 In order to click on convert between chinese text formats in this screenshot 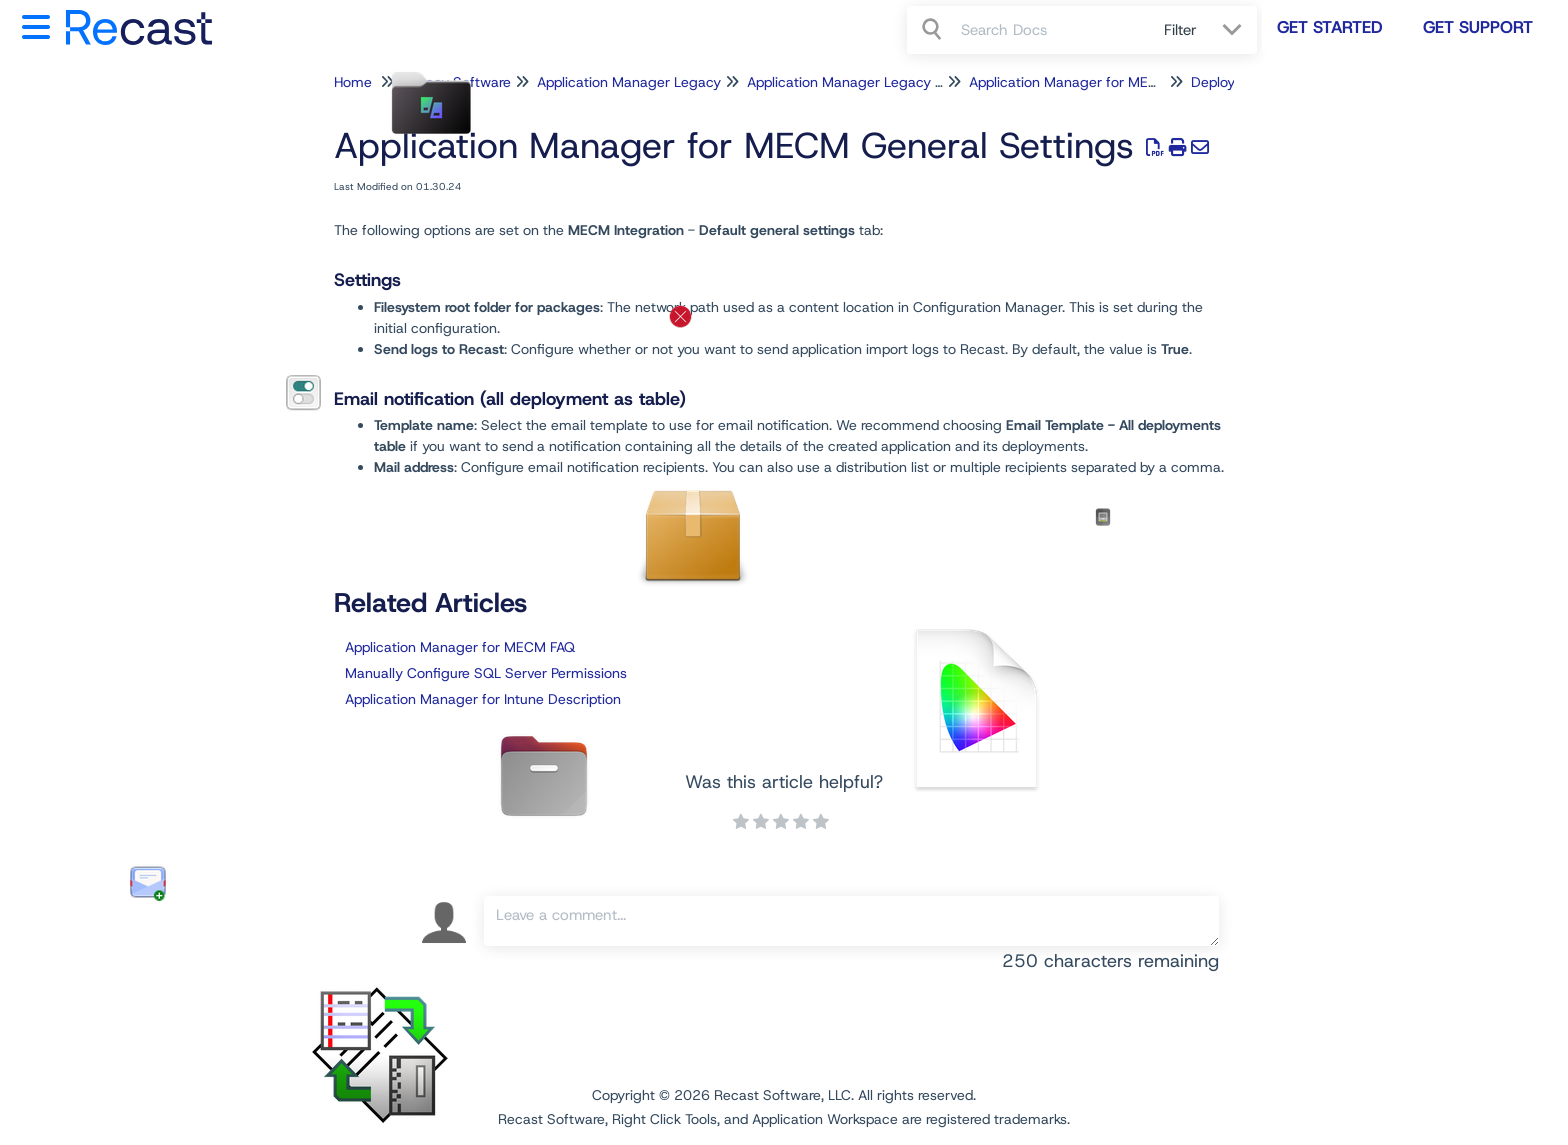, I will do `click(379, 1054)`.